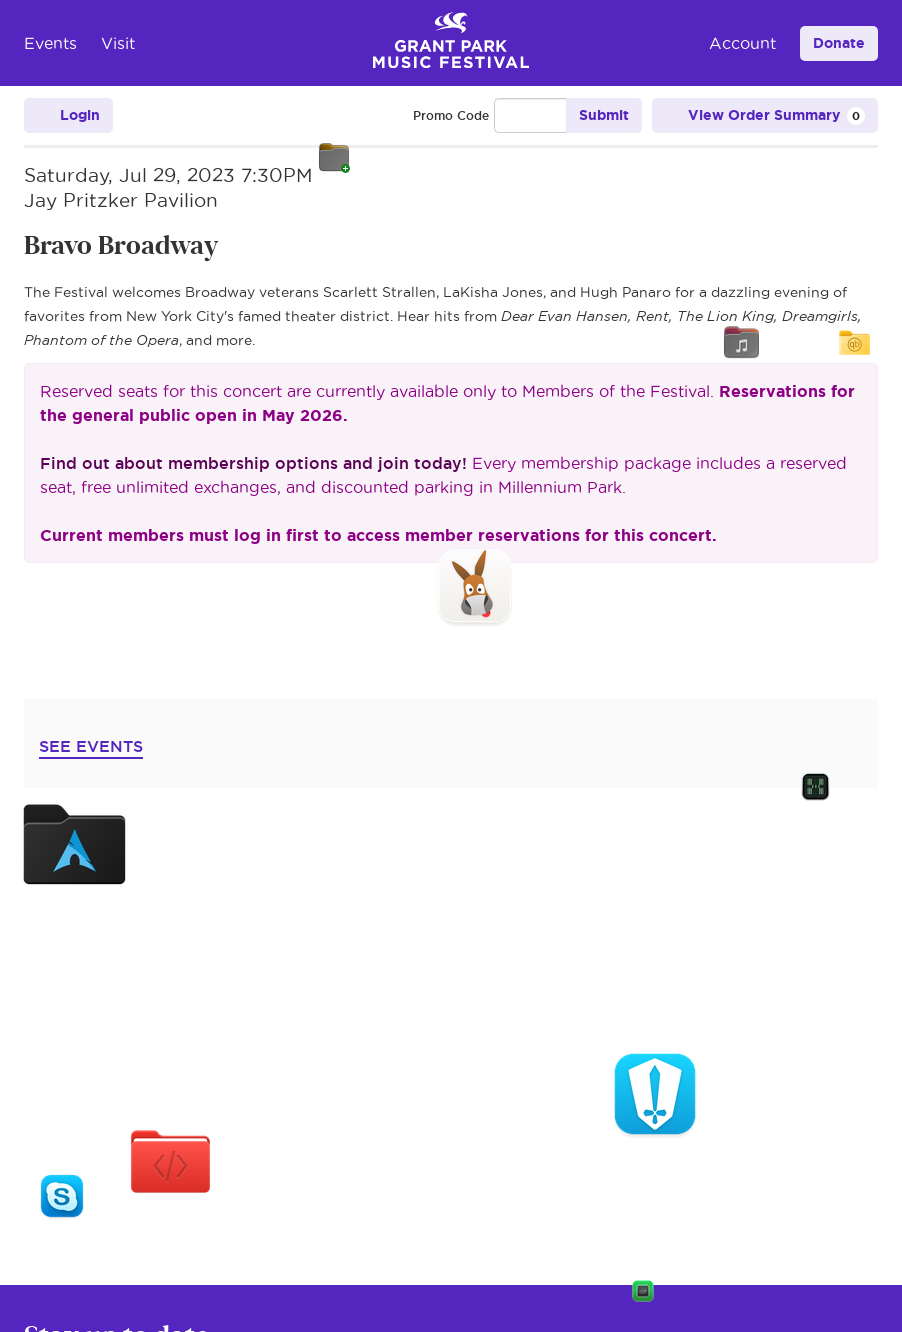 The width and height of the screenshot is (902, 1332). Describe the element at coordinates (62, 1196) in the screenshot. I see `open Skype app` at that location.